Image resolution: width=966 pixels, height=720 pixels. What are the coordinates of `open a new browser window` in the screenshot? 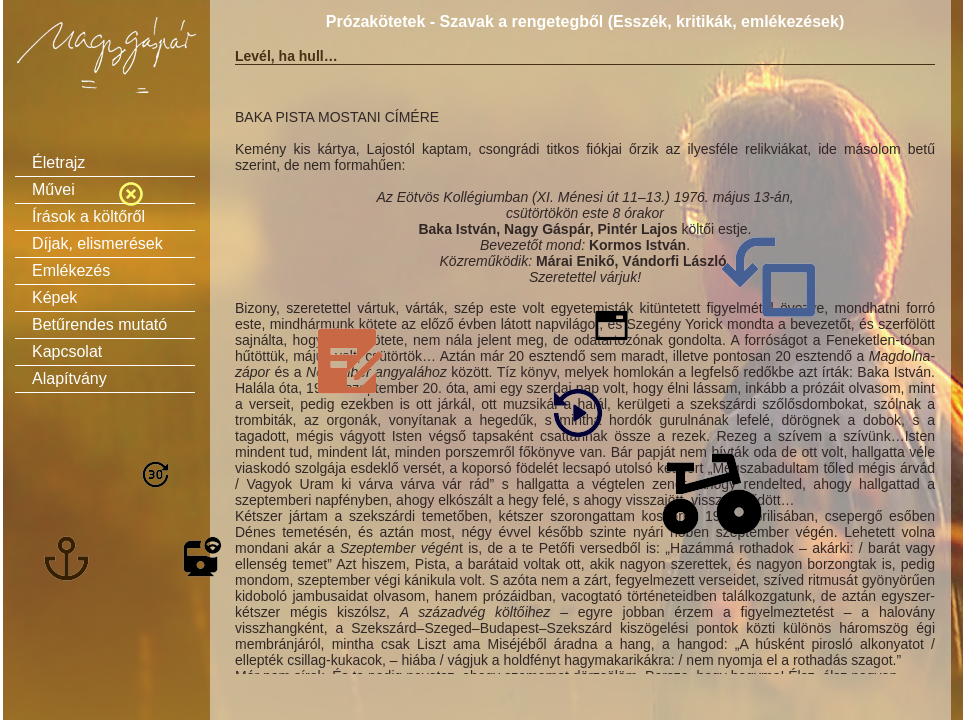 It's located at (611, 325).